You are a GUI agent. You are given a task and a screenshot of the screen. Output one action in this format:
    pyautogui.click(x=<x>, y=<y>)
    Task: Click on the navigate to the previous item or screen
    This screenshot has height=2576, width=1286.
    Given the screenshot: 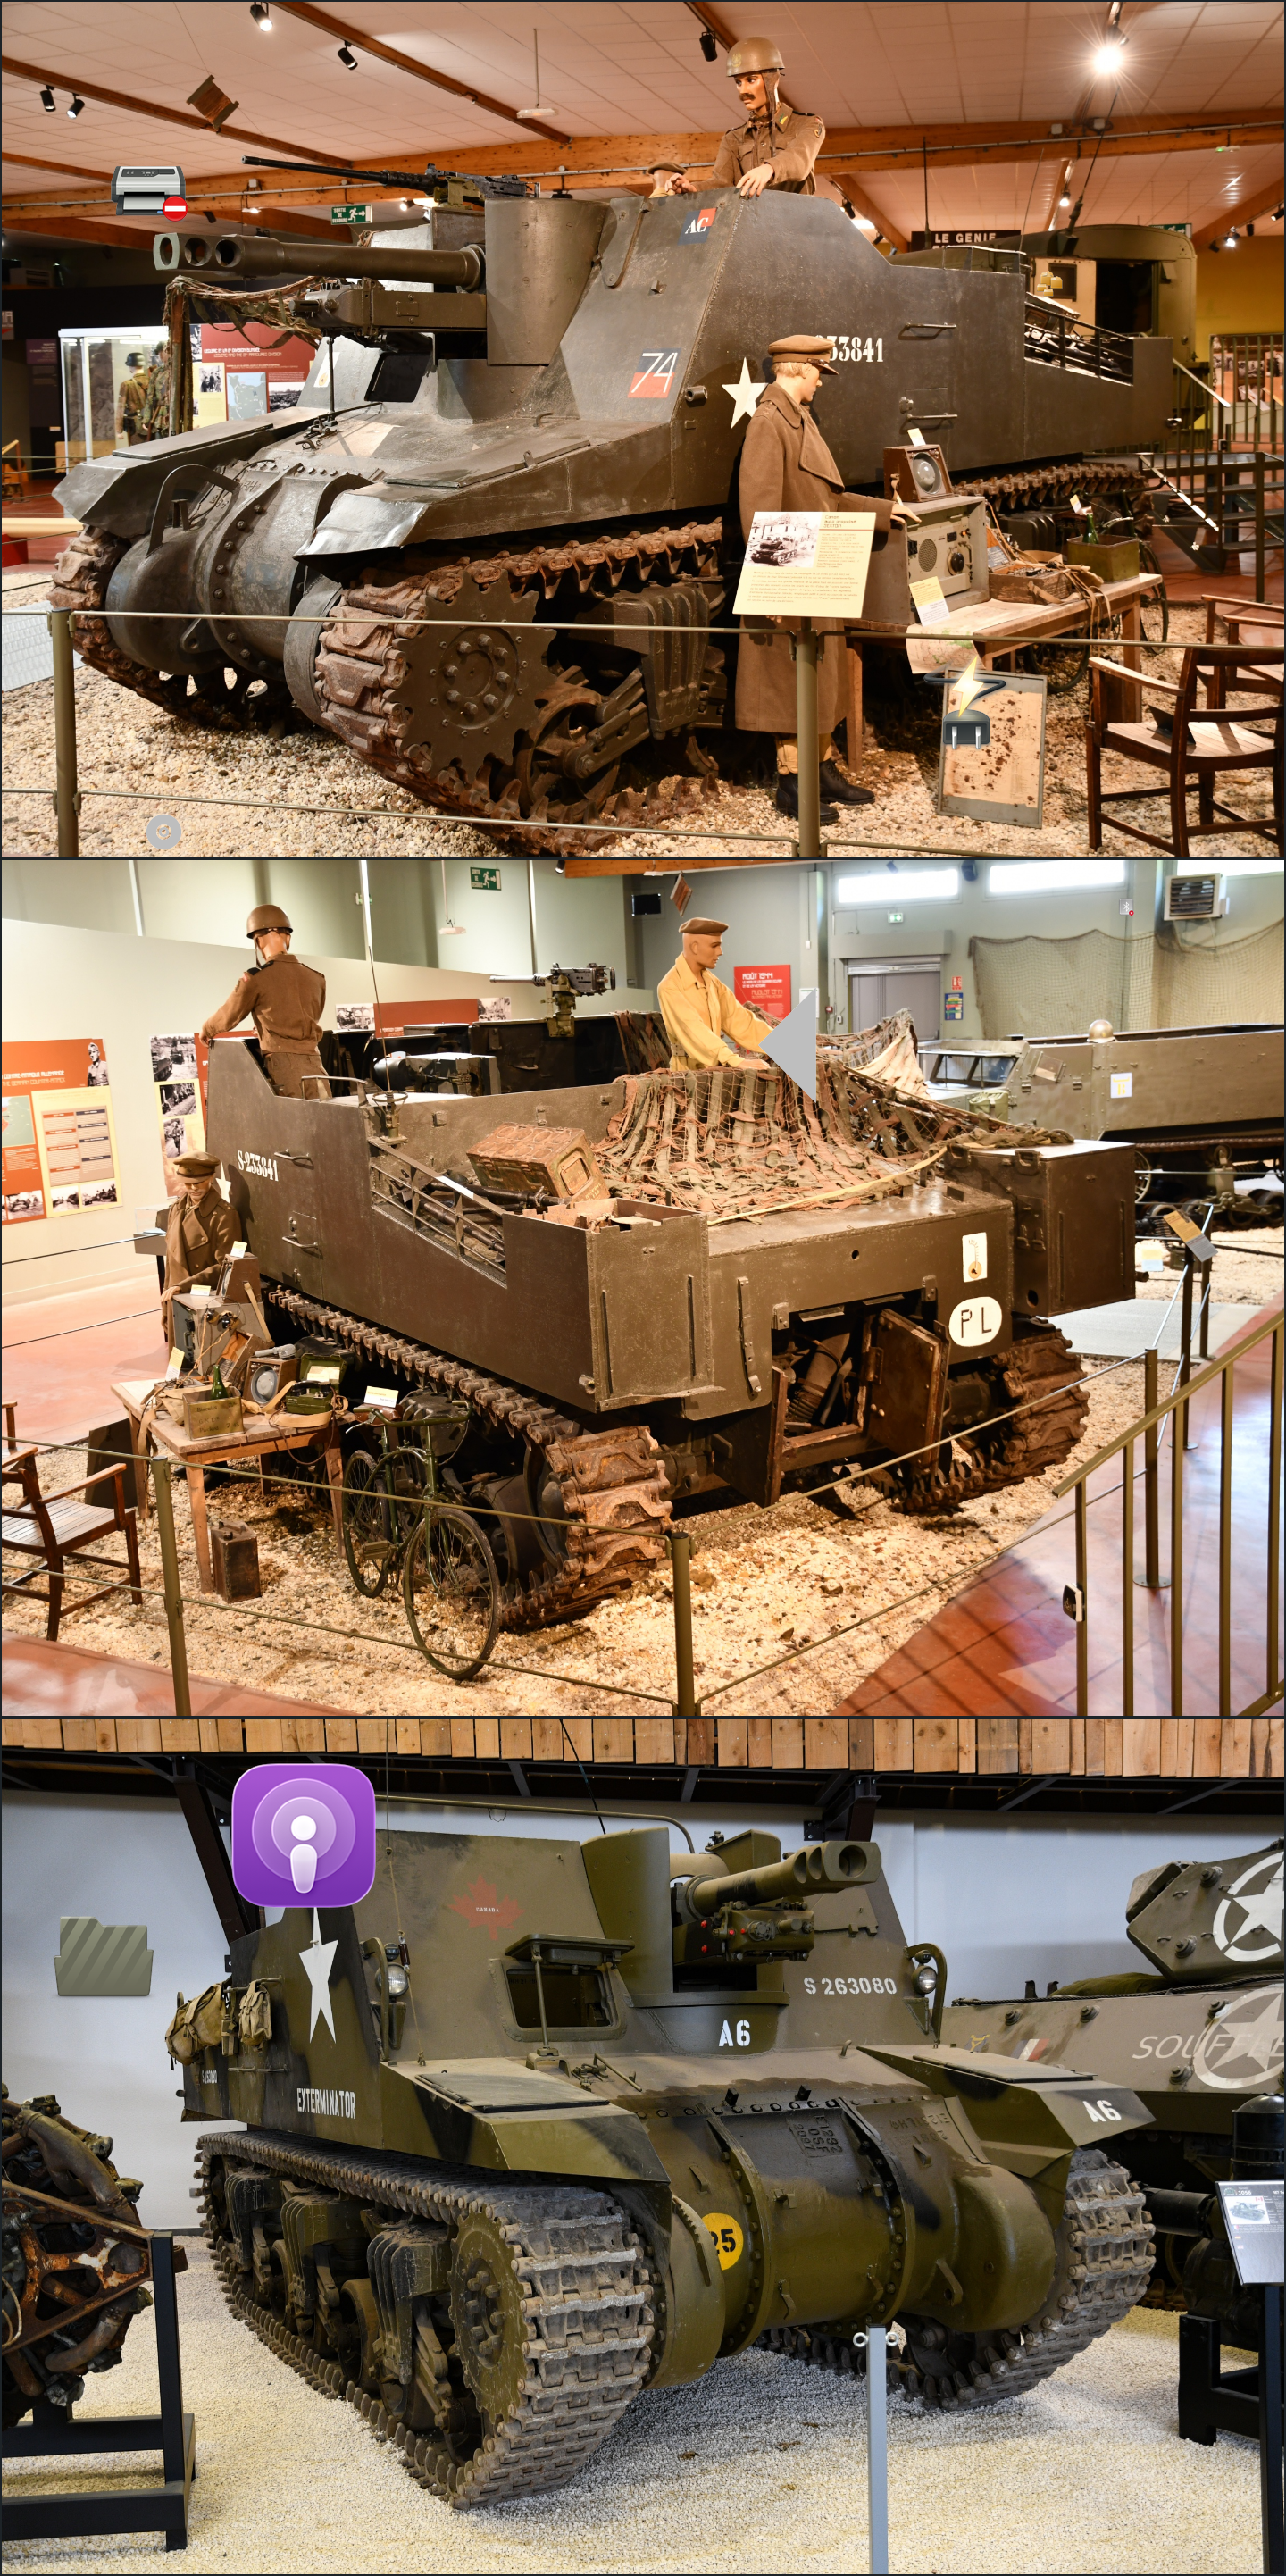 What is the action you would take?
    pyautogui.click(x=792, y=1045)
    